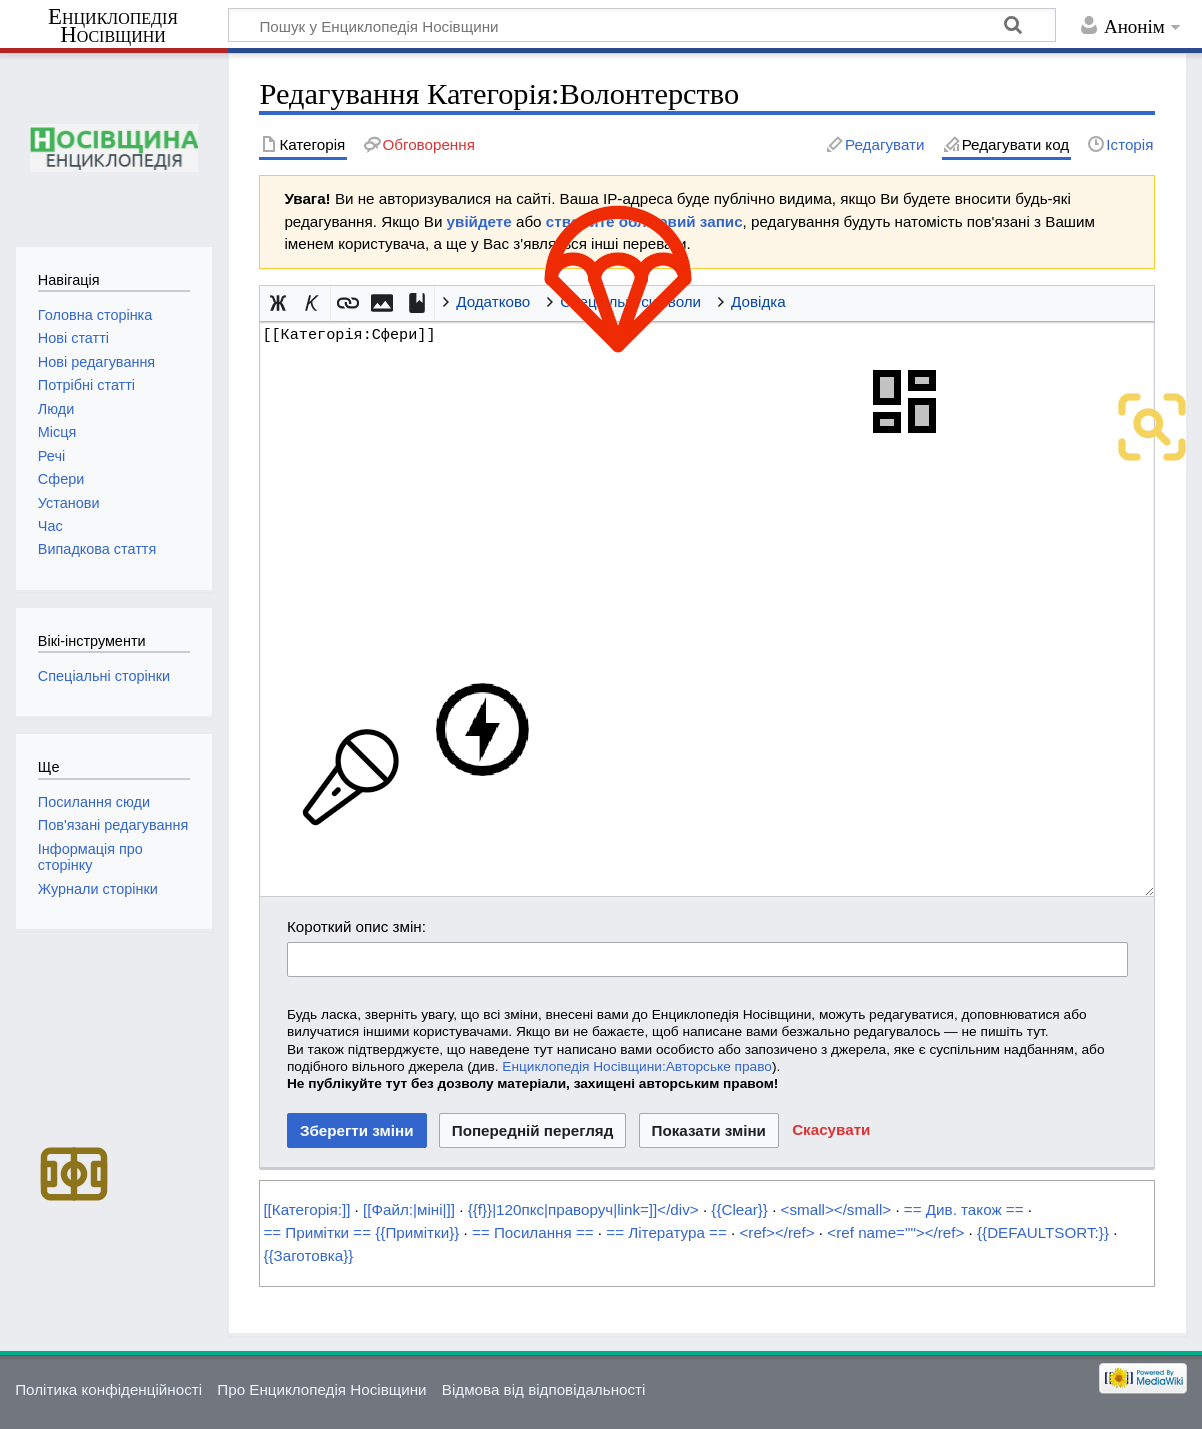  What do you see at coordinates (904, 401) in the screenshot?
I see `access your dashboard overview` at bounding box center [904, 401].